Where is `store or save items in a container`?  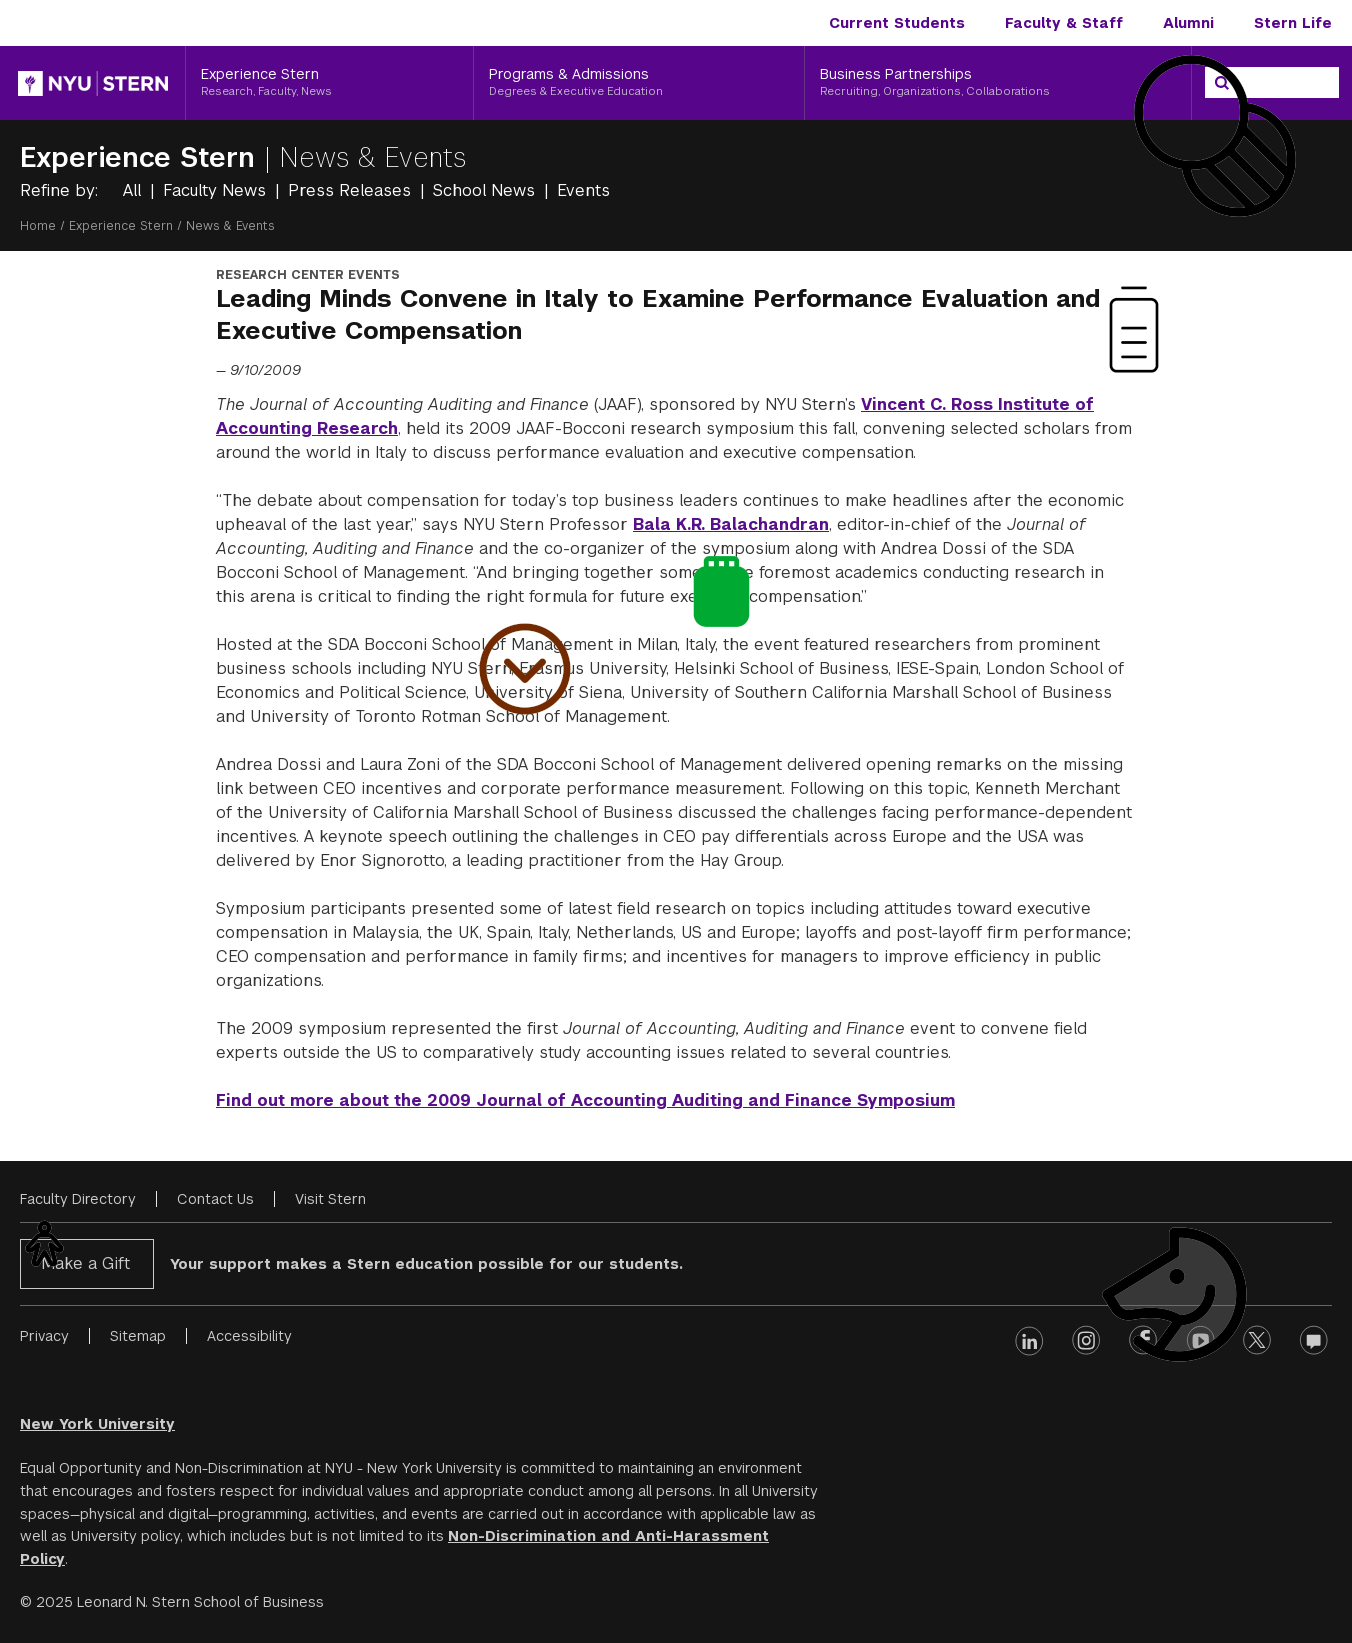
store or save items in a container is located at coordinates (721, 591).